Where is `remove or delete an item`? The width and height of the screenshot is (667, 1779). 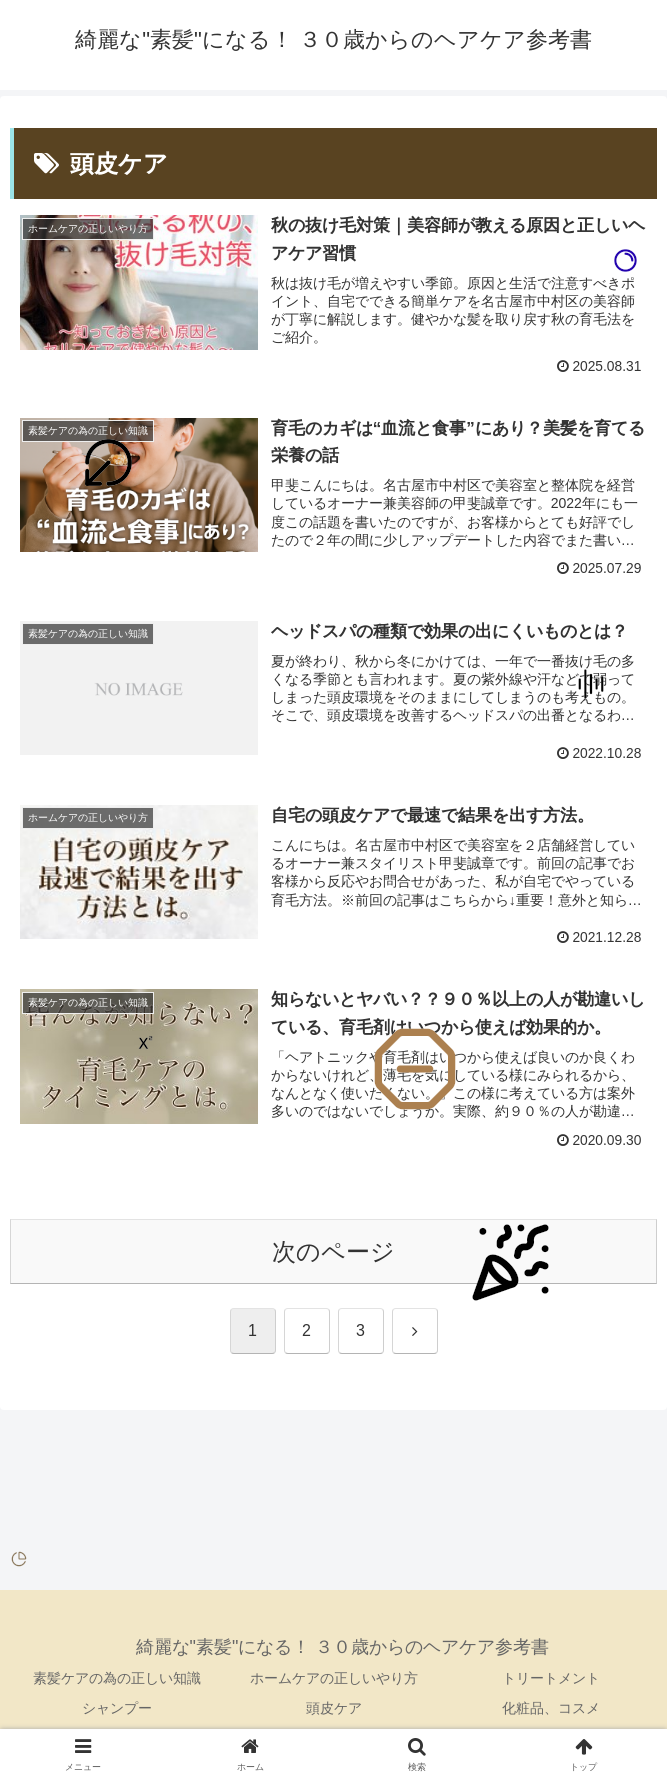
remove or delete an item is located at coordinates (415, 1069).